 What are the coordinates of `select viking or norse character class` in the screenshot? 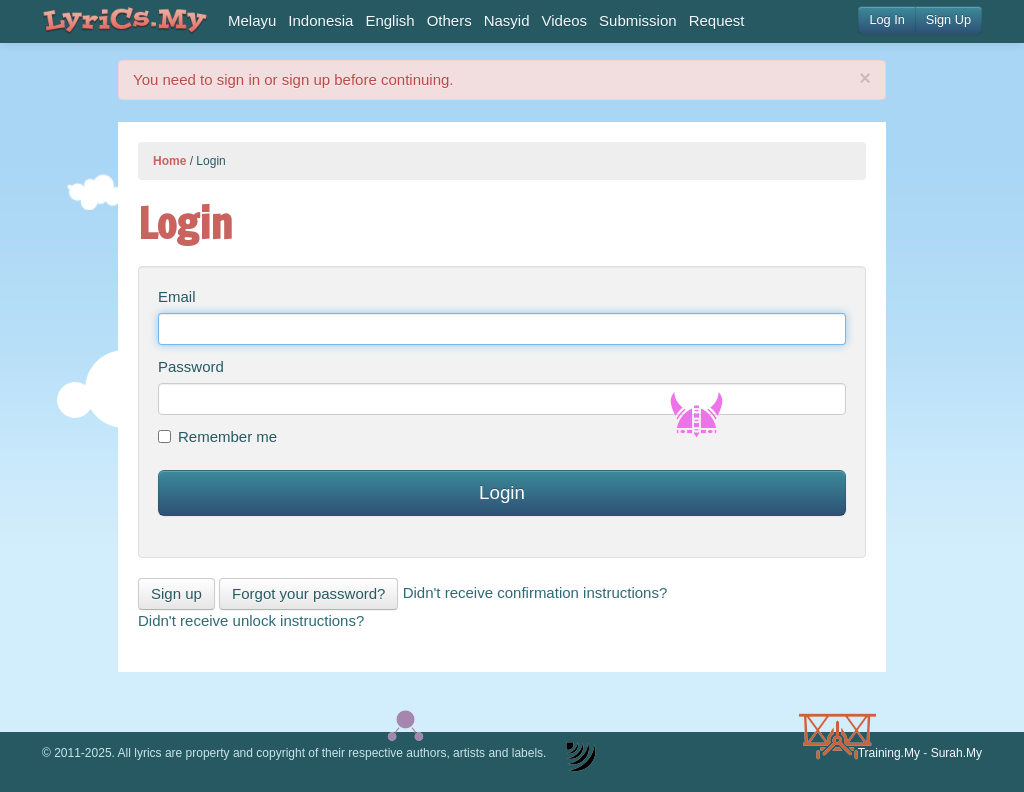 It's located at (696, 413).